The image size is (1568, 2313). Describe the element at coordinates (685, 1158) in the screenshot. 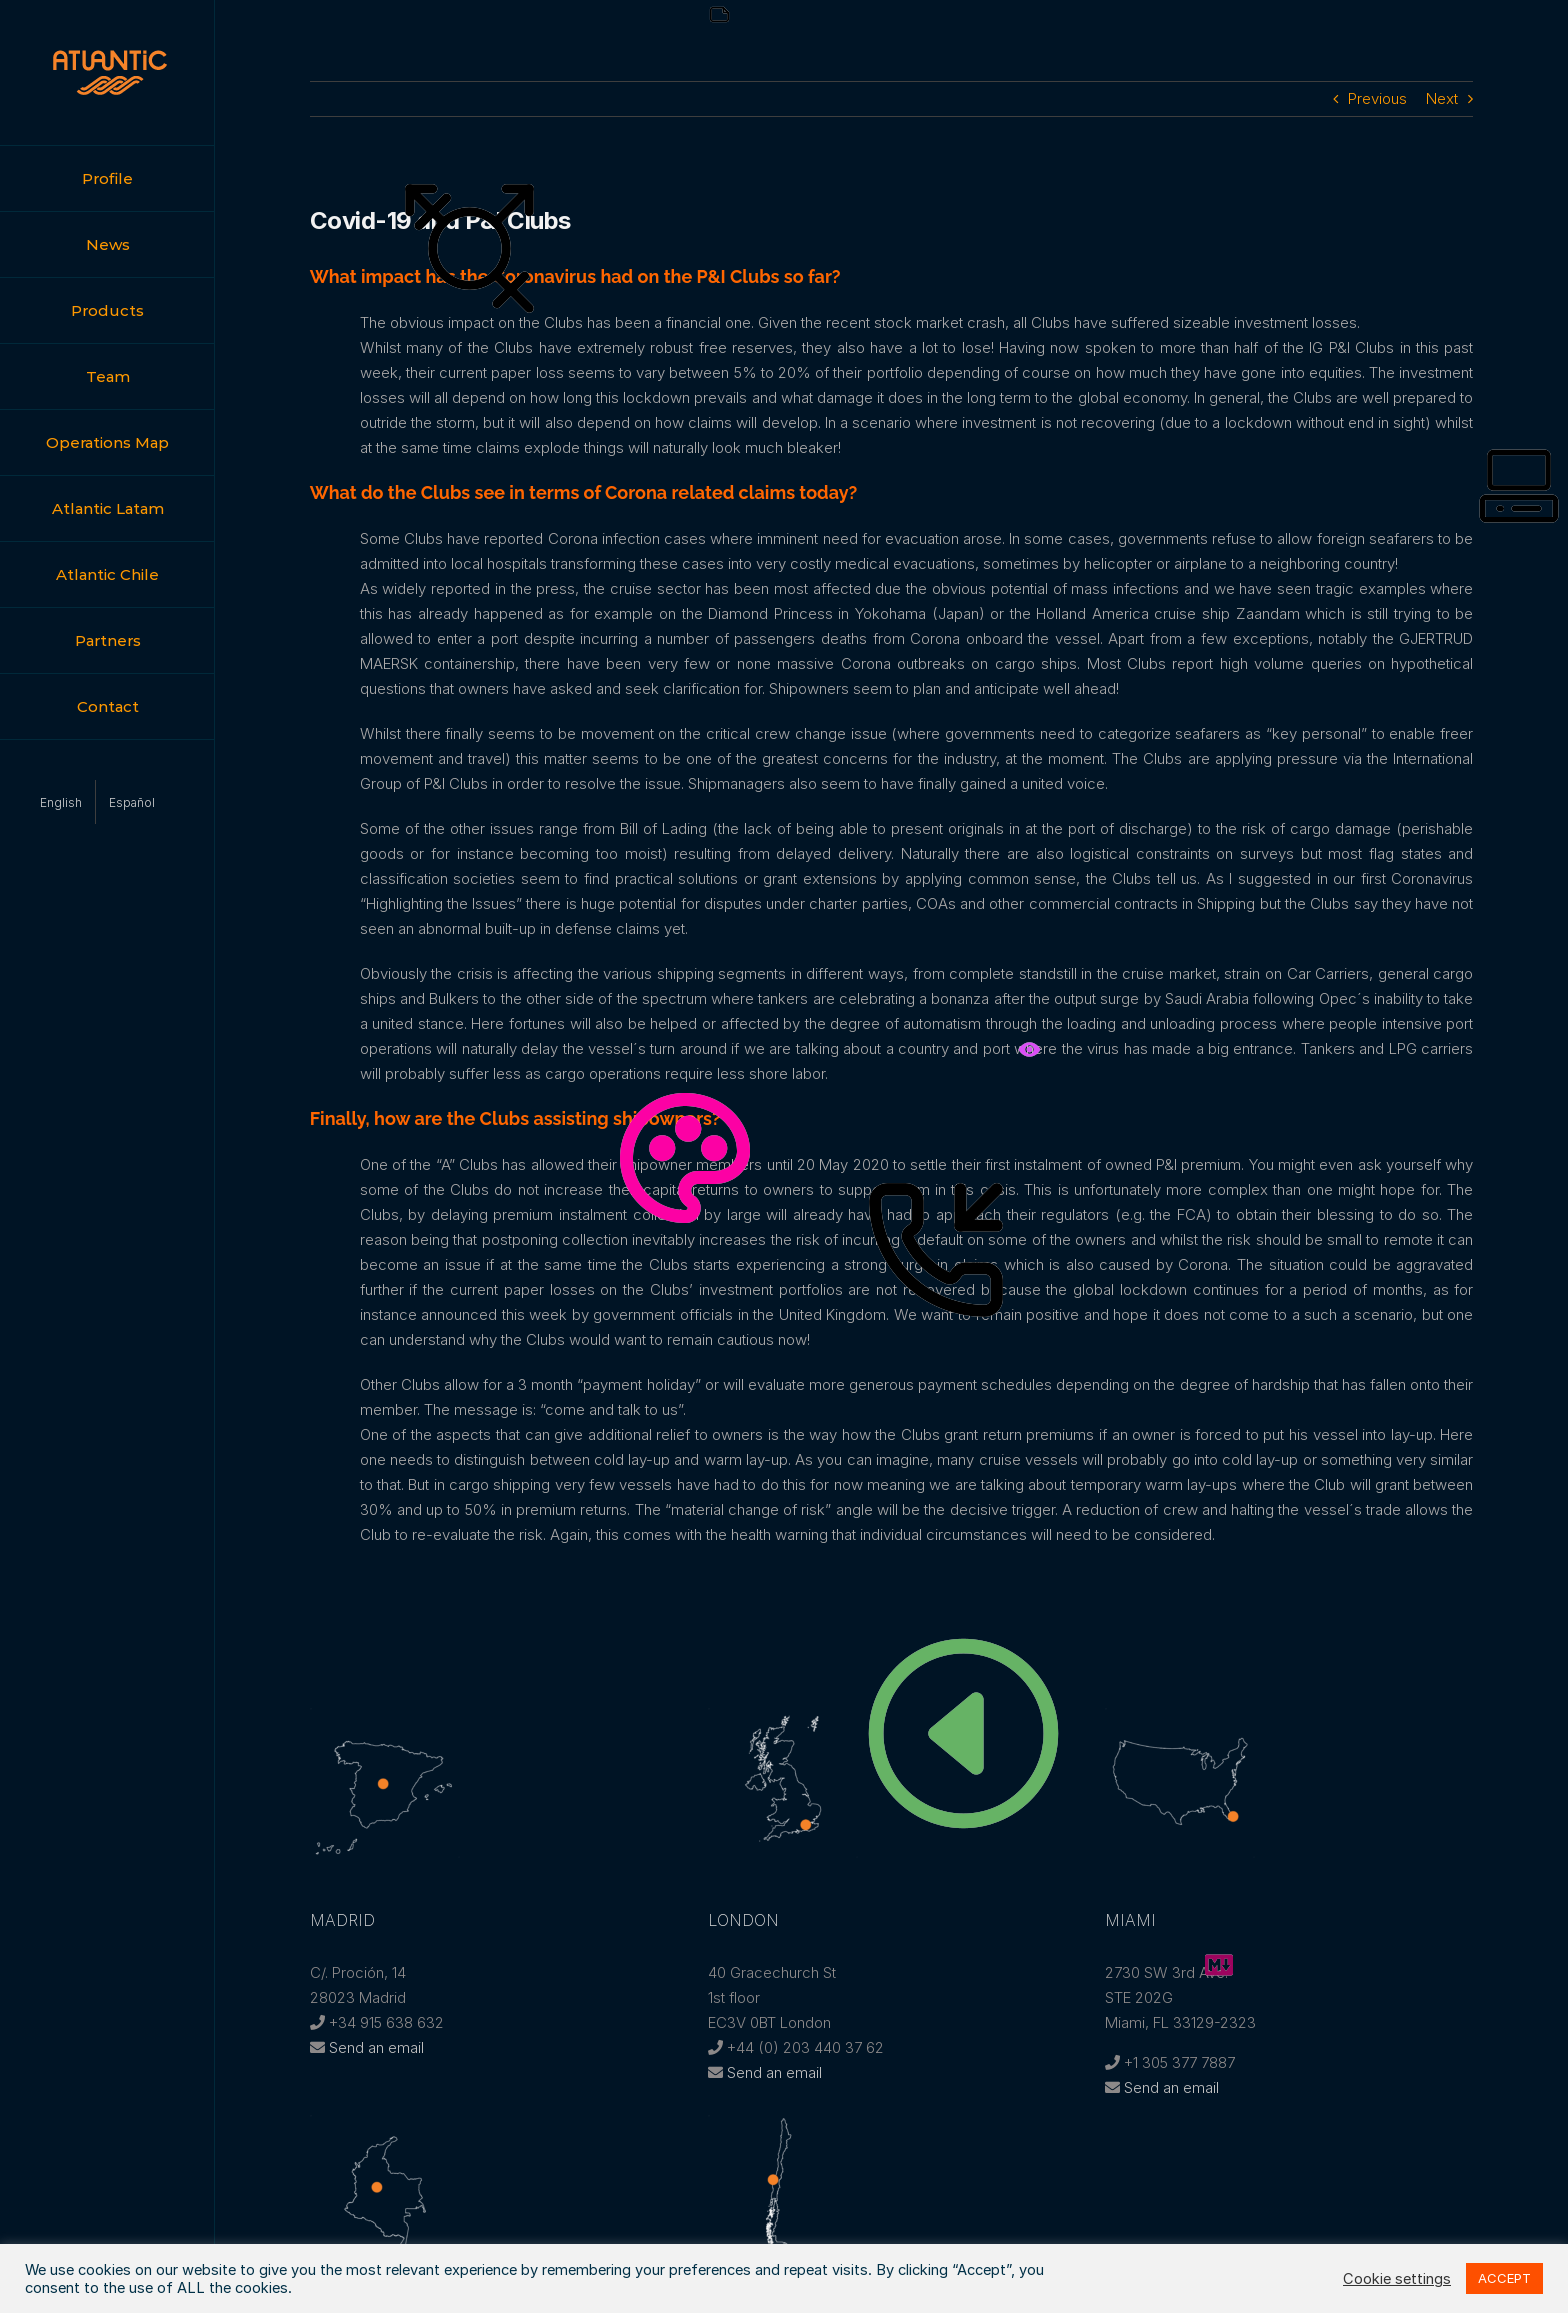

I see `customize theme or color settings` at that location.